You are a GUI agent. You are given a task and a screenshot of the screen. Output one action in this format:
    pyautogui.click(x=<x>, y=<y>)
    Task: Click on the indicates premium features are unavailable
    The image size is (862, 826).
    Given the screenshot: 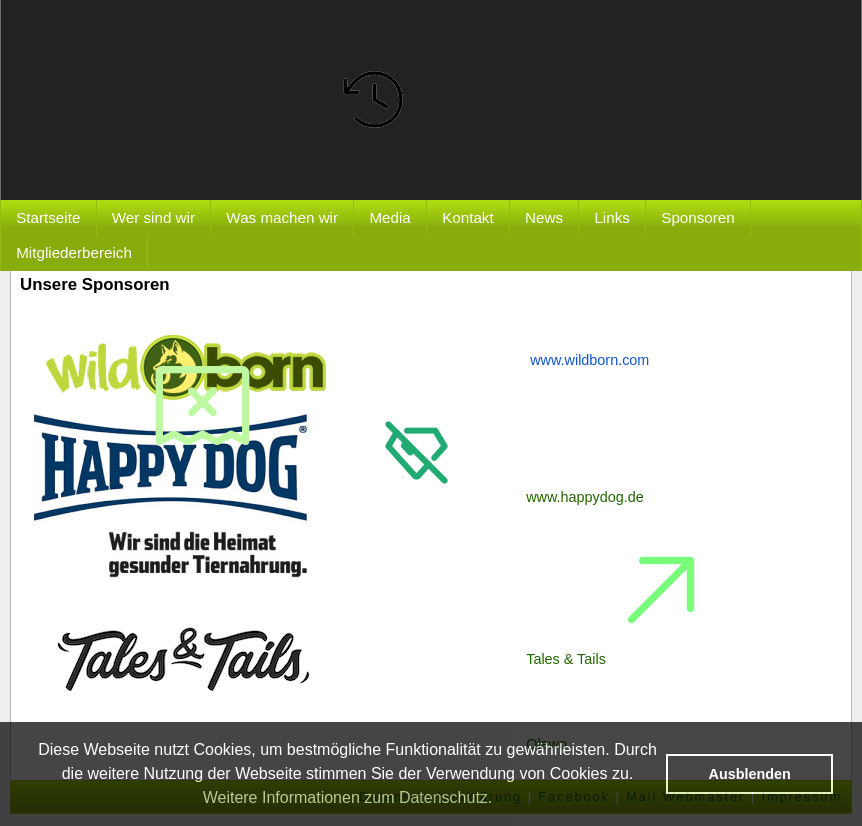 What is the action you would take?
    pyautogui.click(x=416, y=452)
    